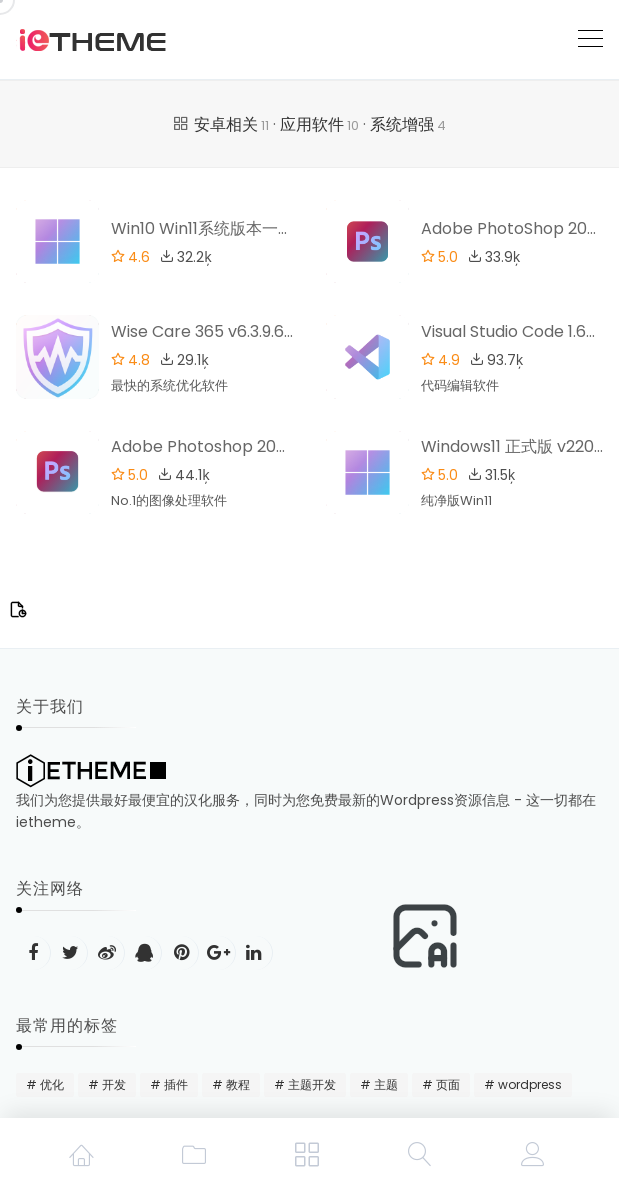  Describe the element at coordinates (18, 609) in the screenshot. I see `view file analytics or report` at that location.